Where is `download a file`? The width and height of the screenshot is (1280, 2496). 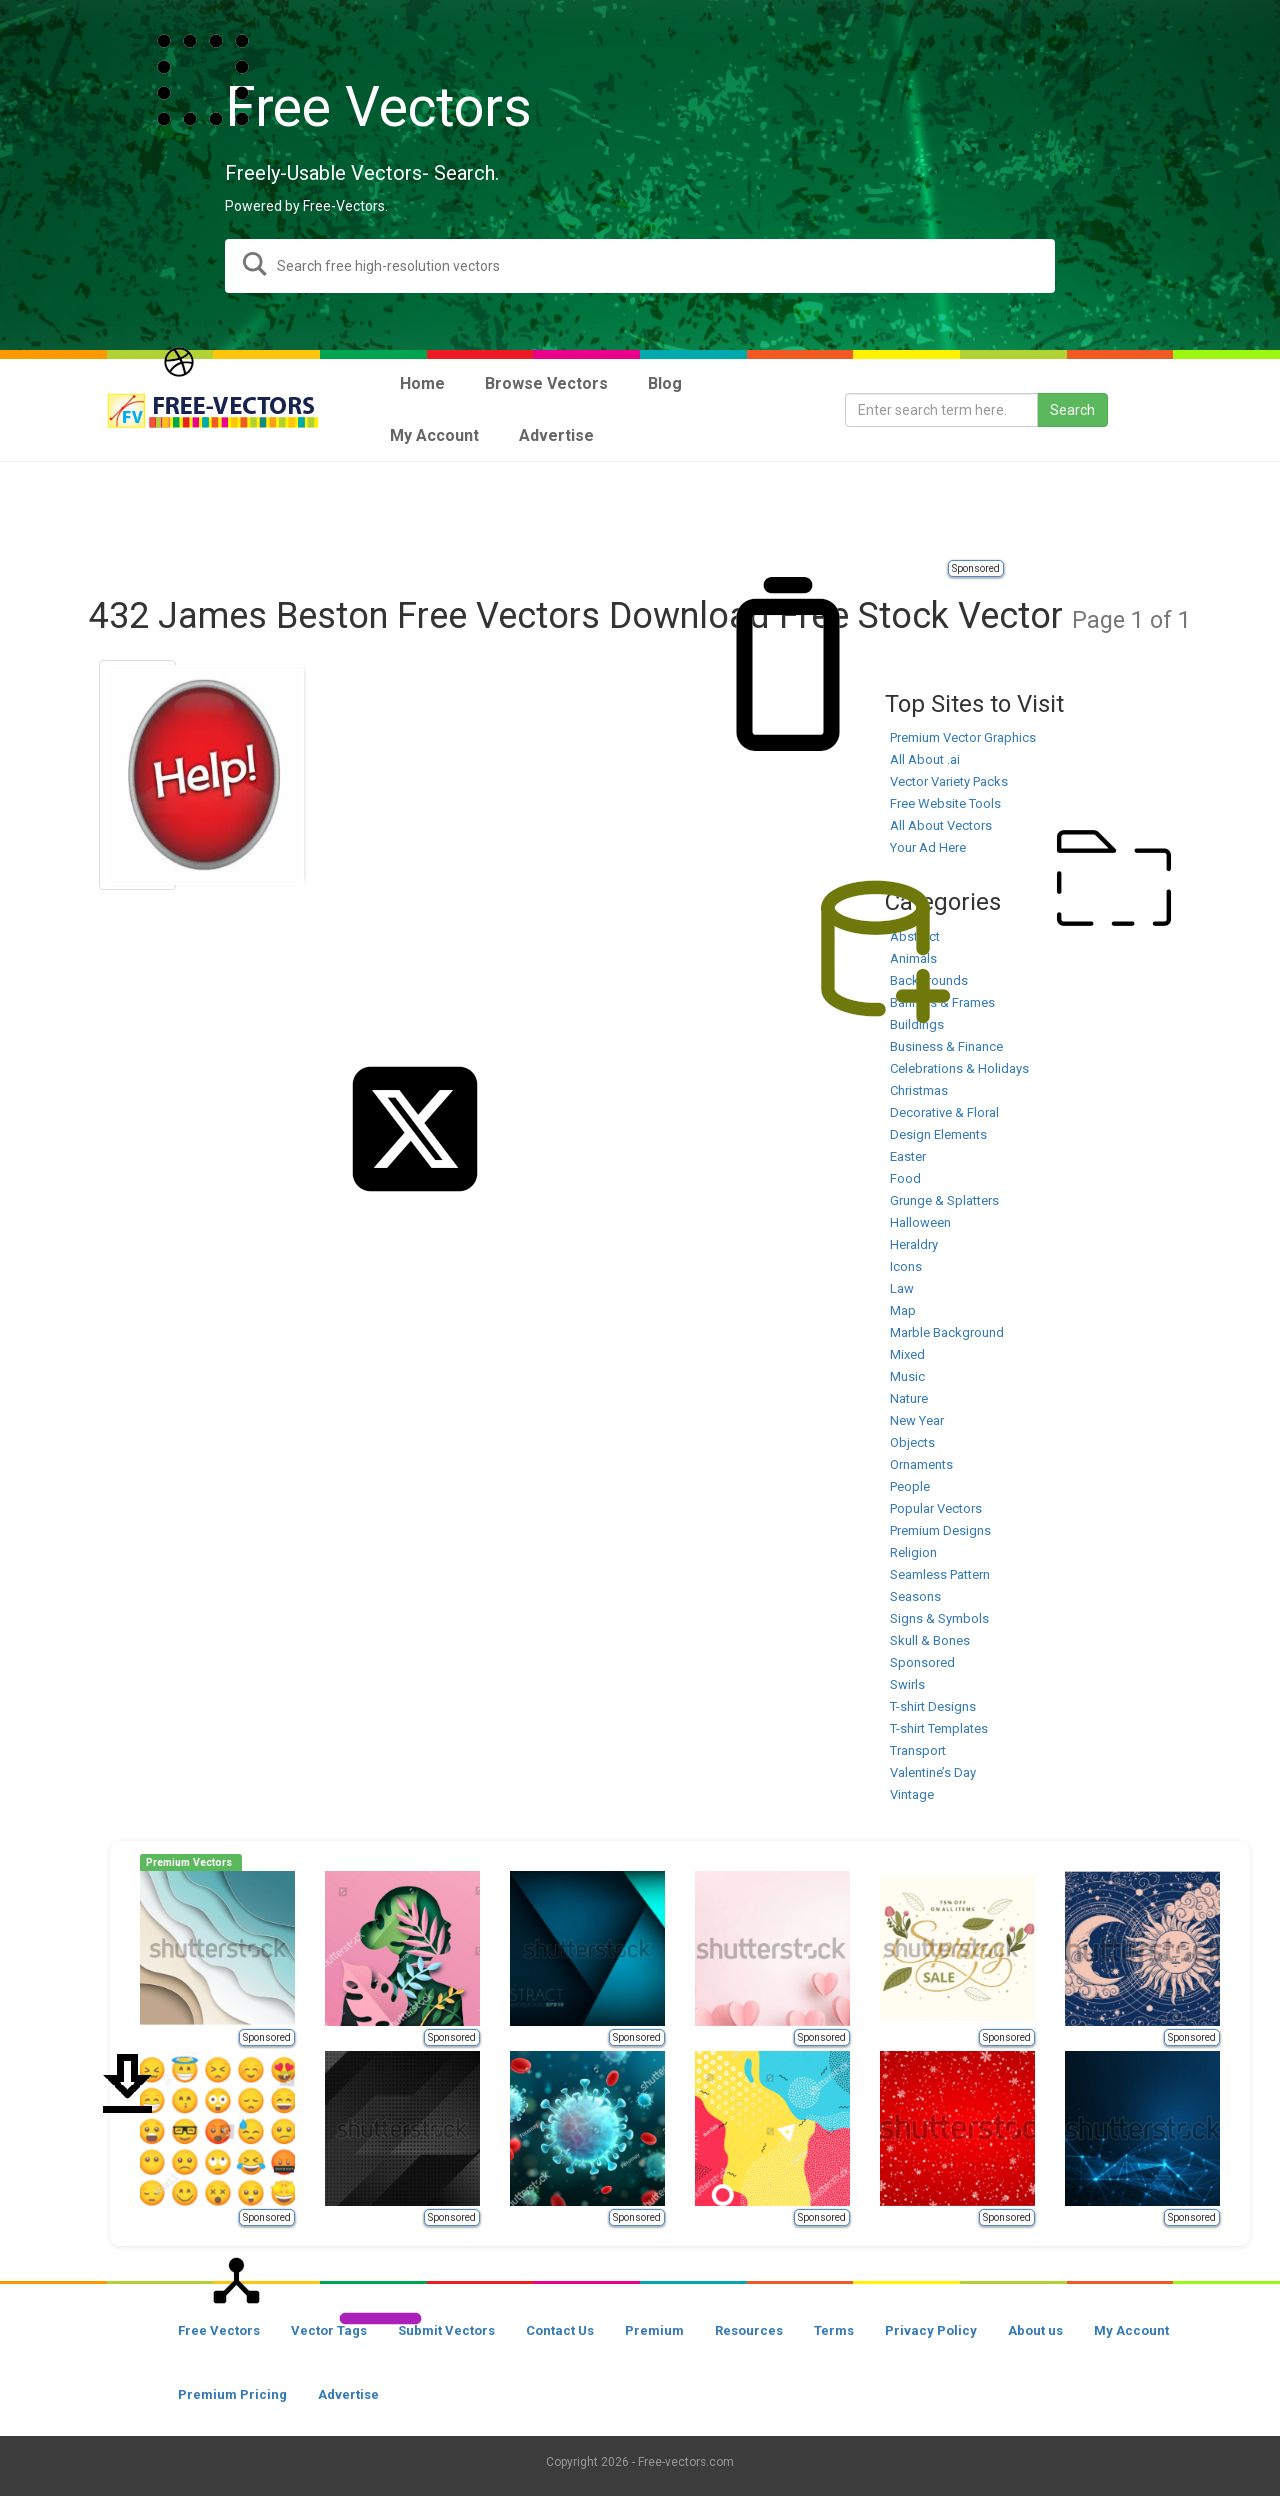 download a file is located at coordinates (127, 2085).